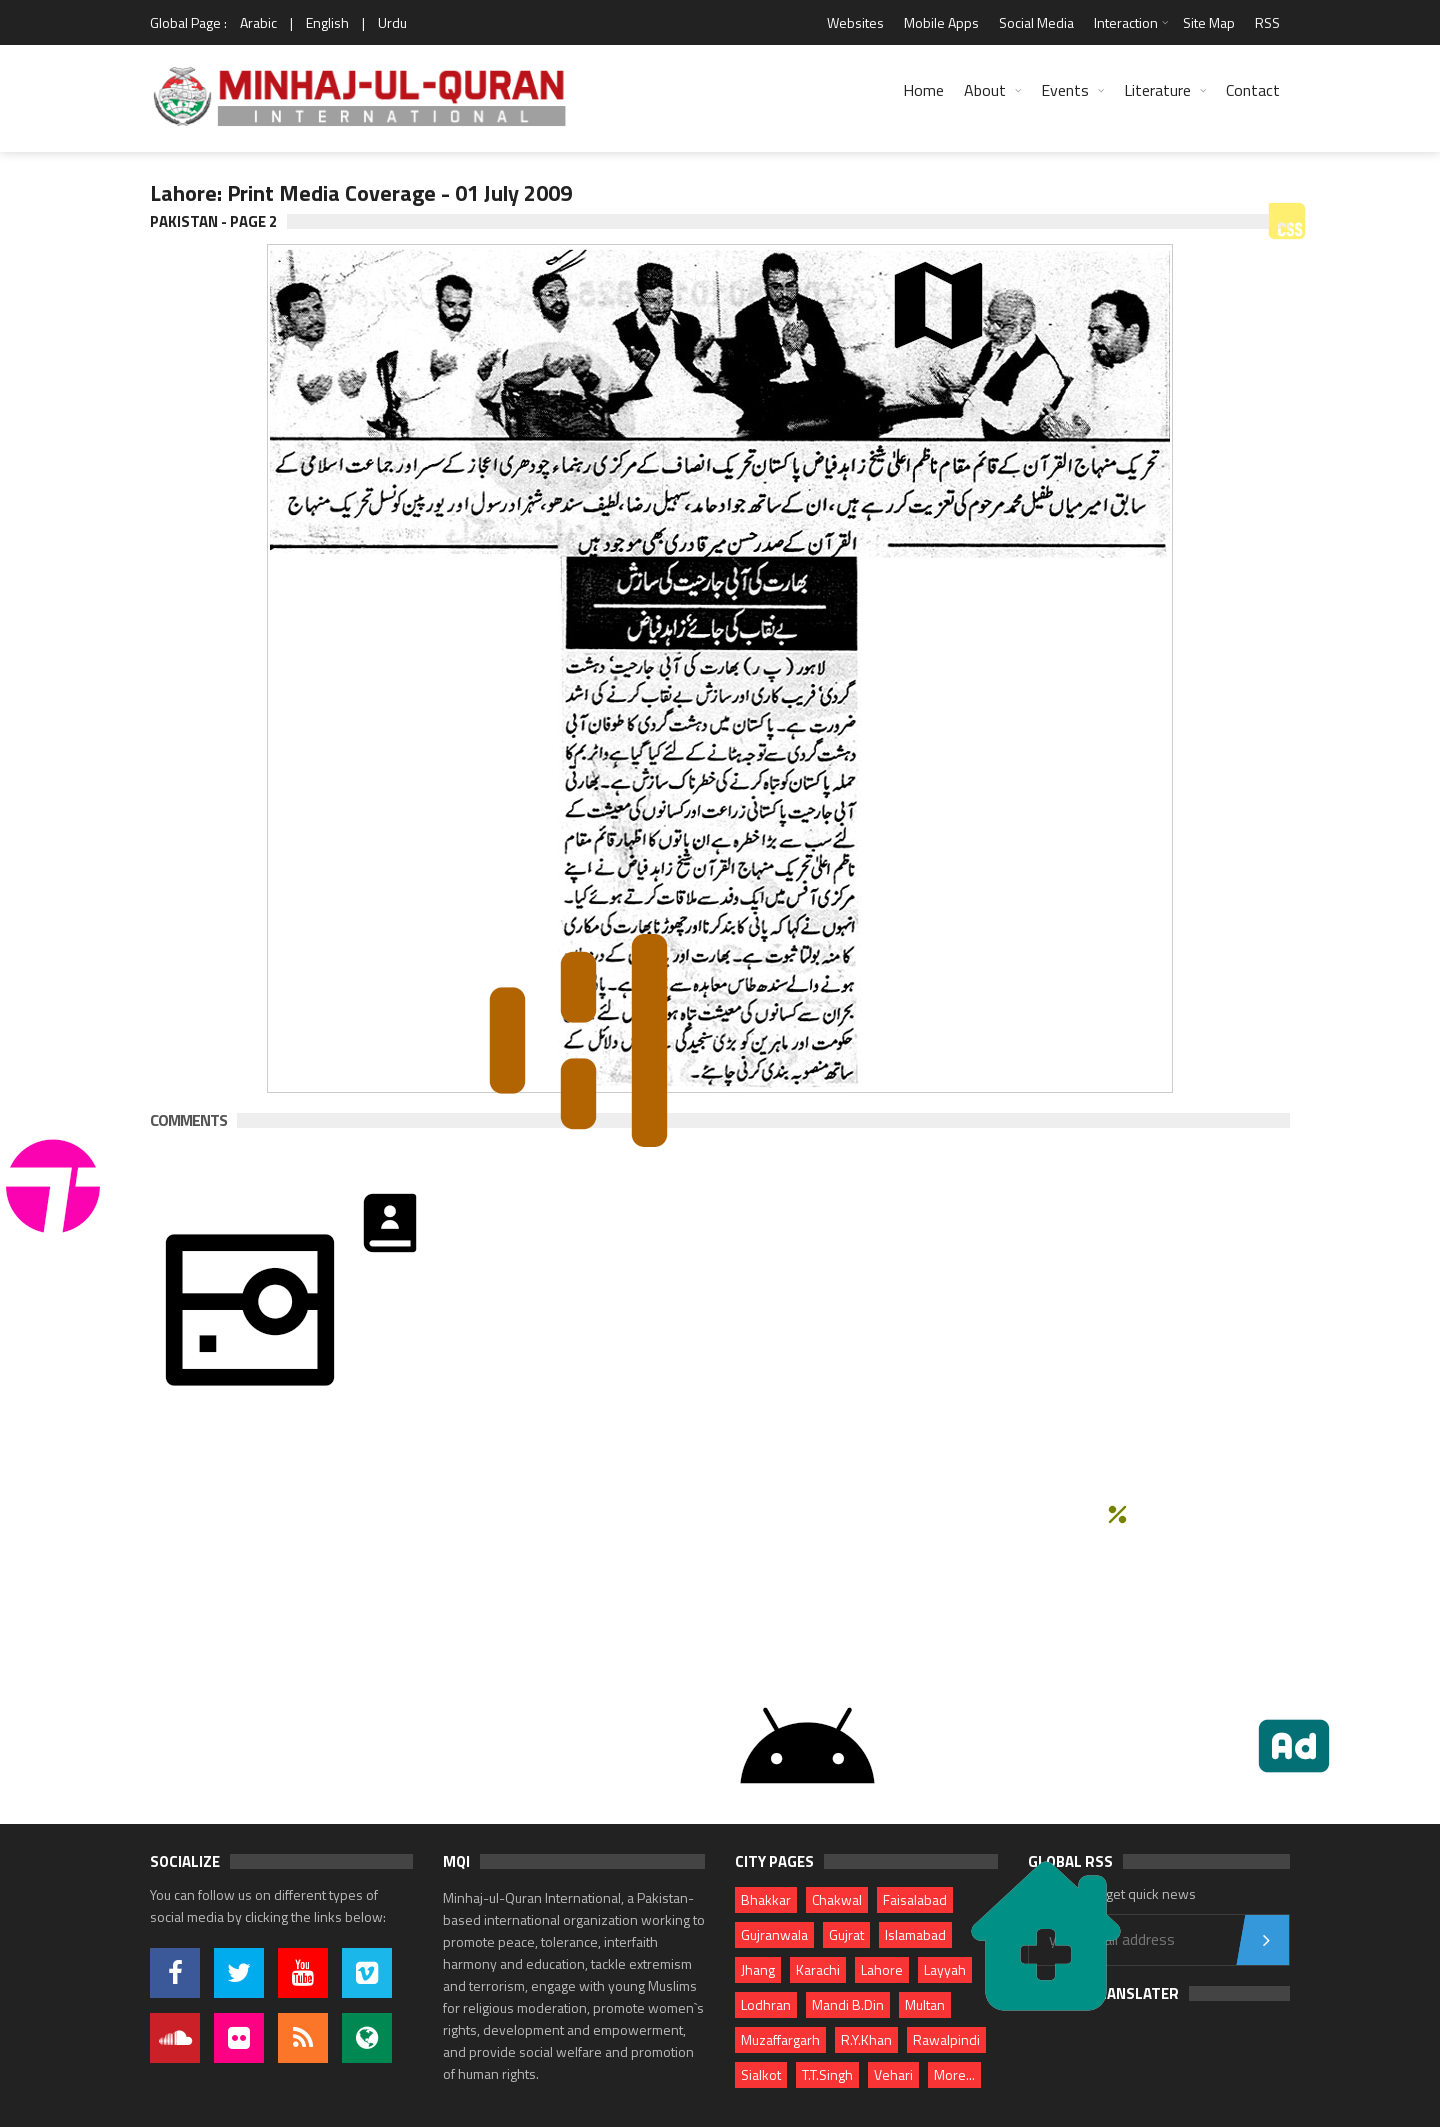  Describe the element at coordinates (578, 1040) in the screenshot. I see `open hyperskill learning platform` at that location.